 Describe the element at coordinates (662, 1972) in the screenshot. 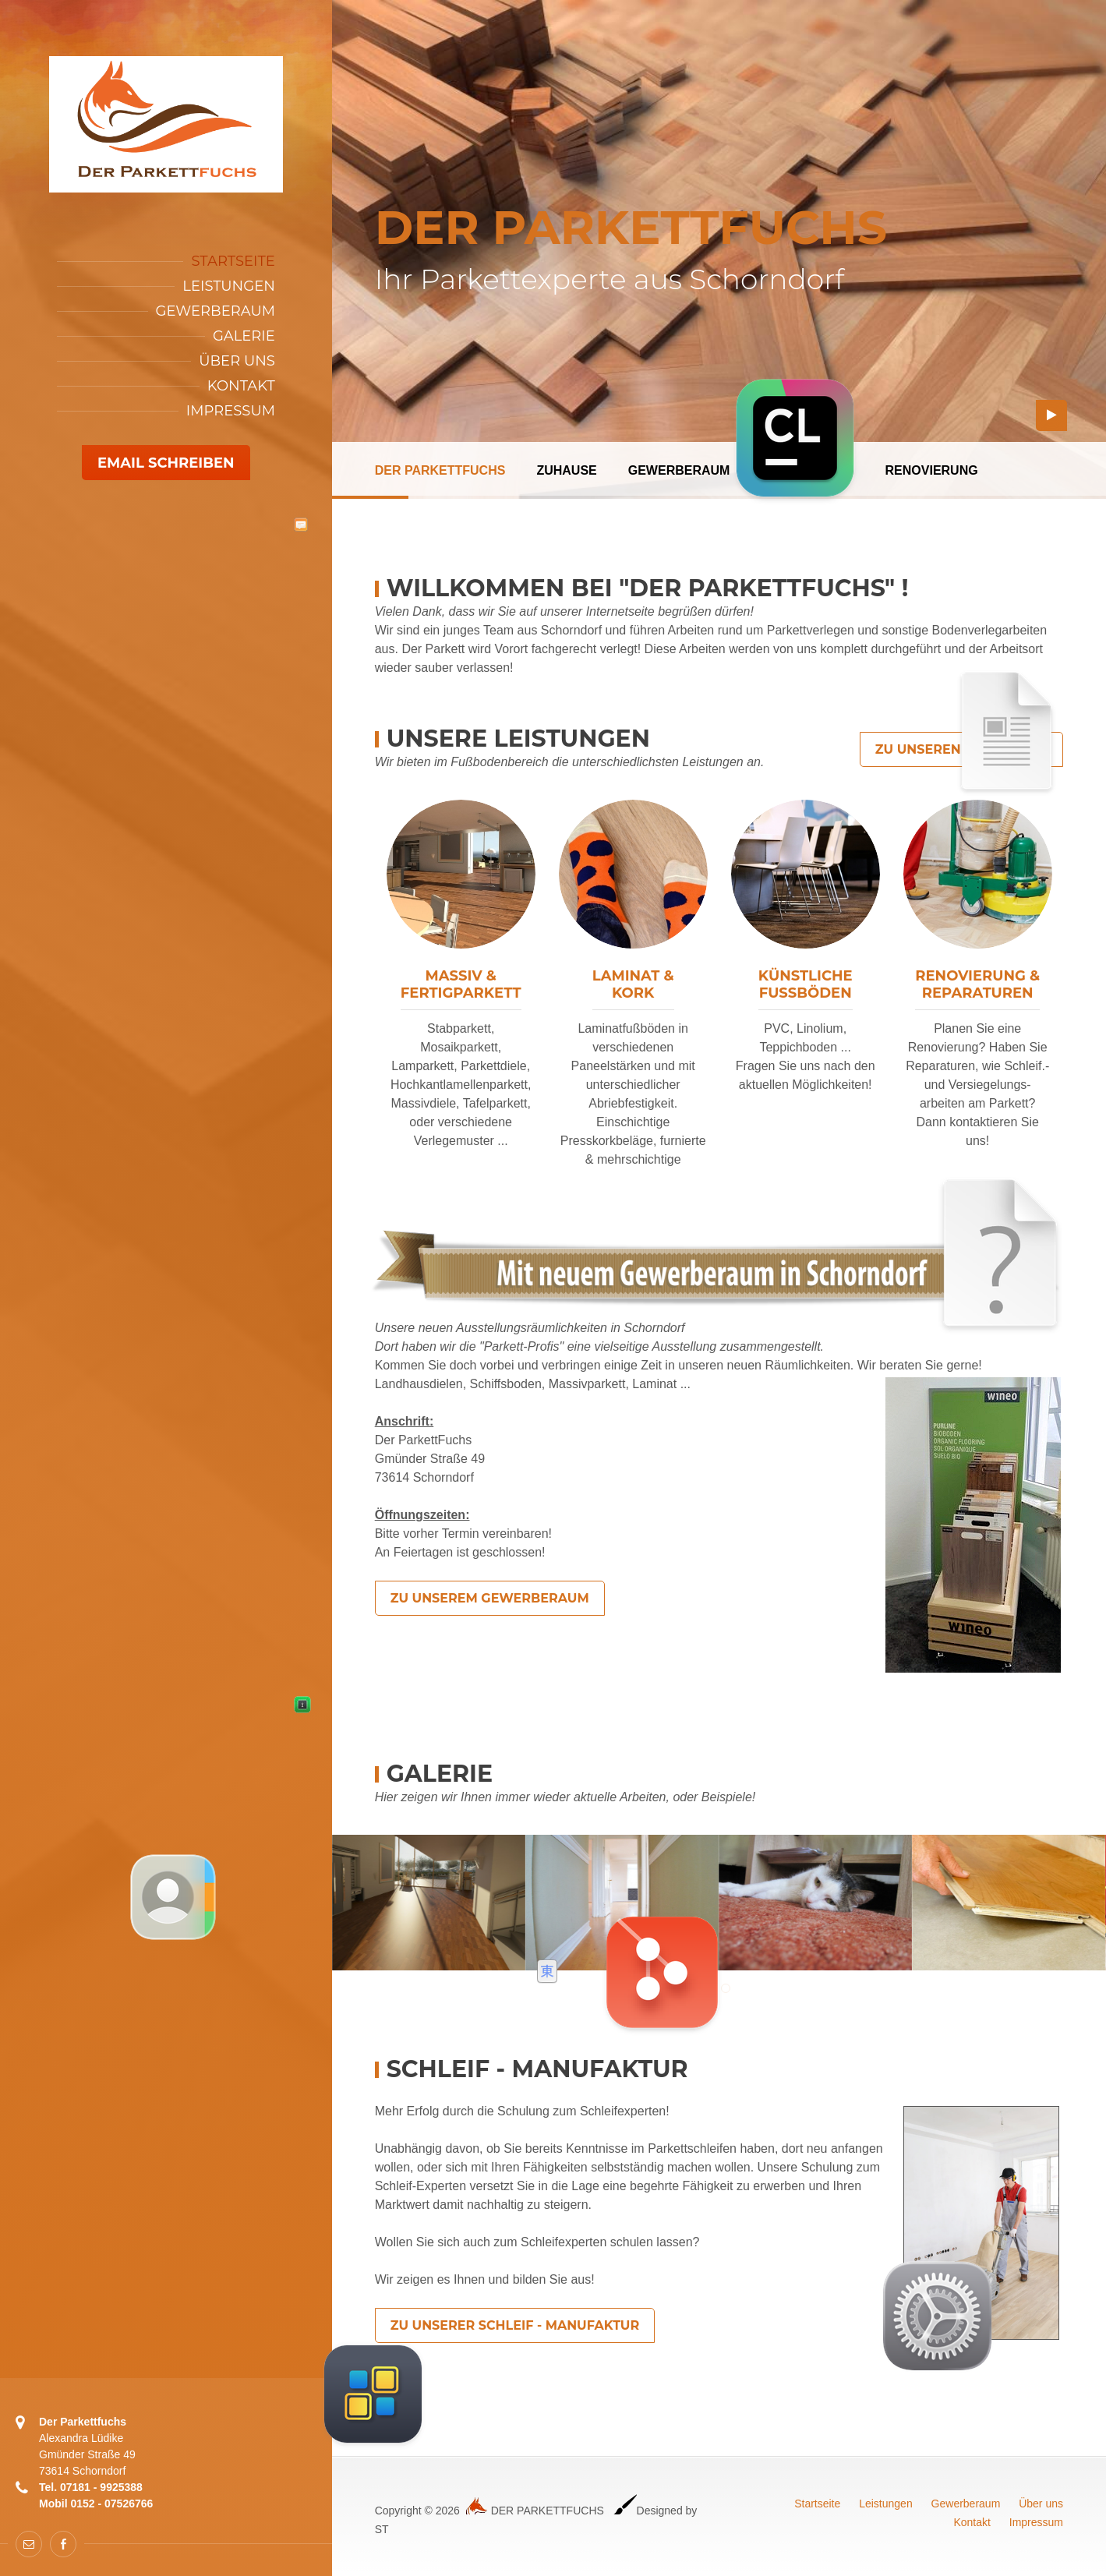

I see `open git version control application` at that location.